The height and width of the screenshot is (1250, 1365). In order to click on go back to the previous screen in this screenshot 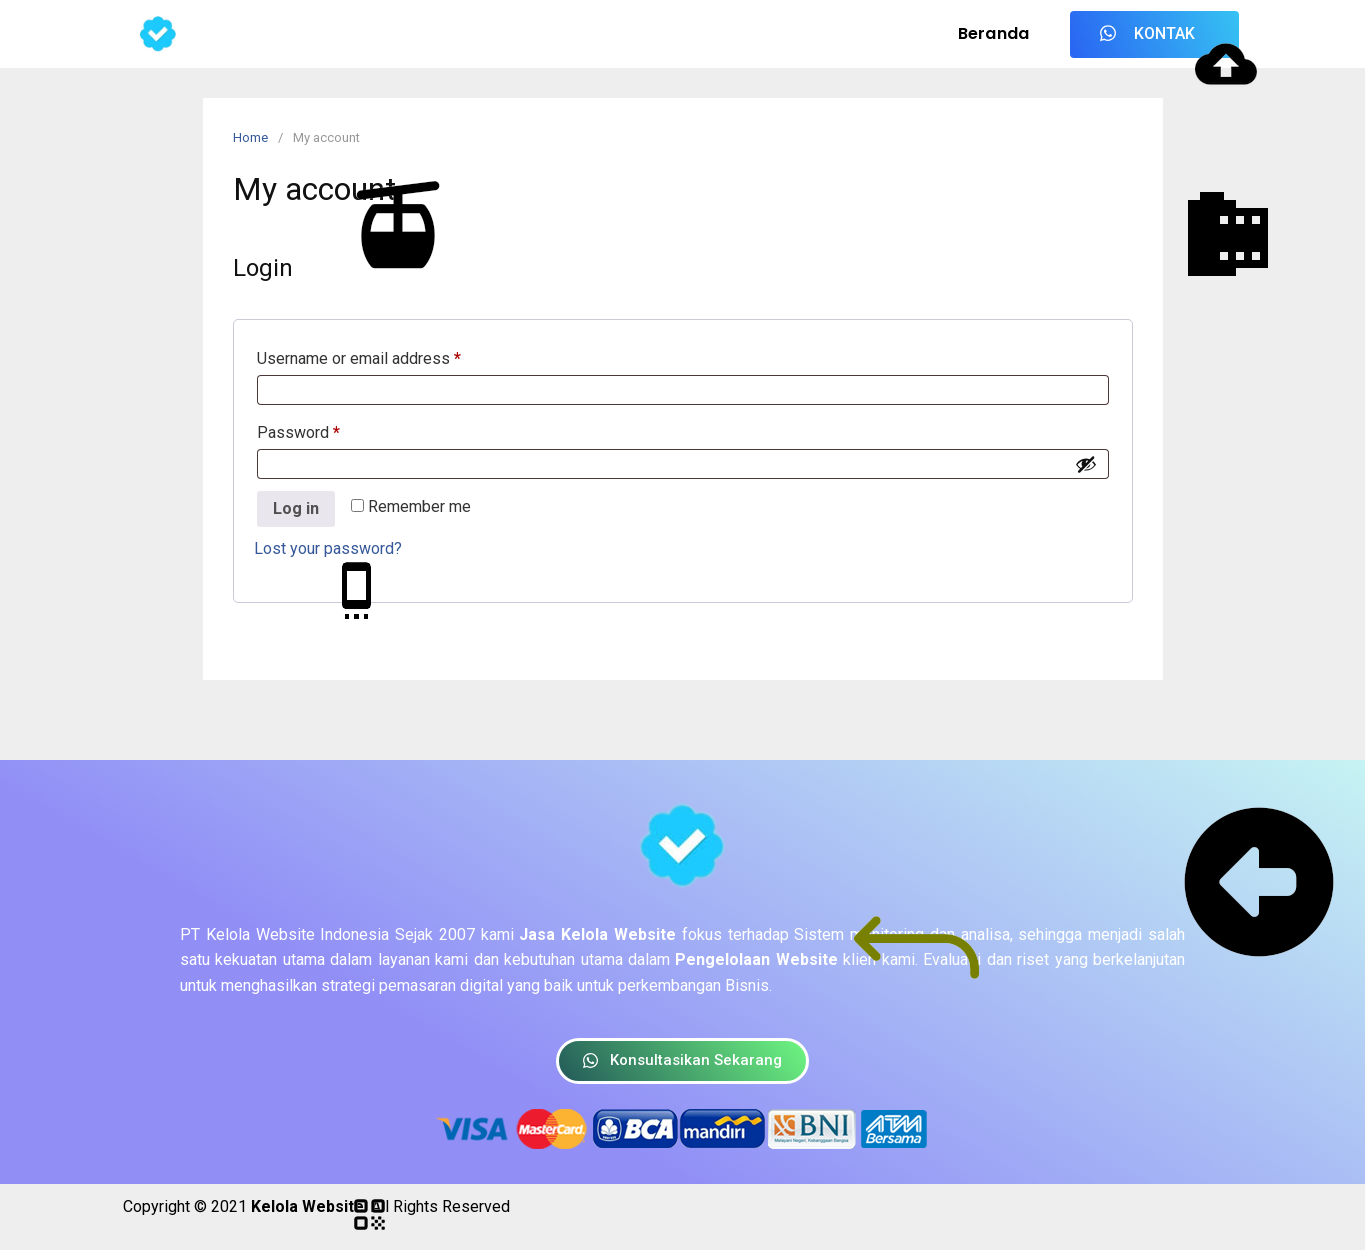, I will do `click(1259, 882)`.